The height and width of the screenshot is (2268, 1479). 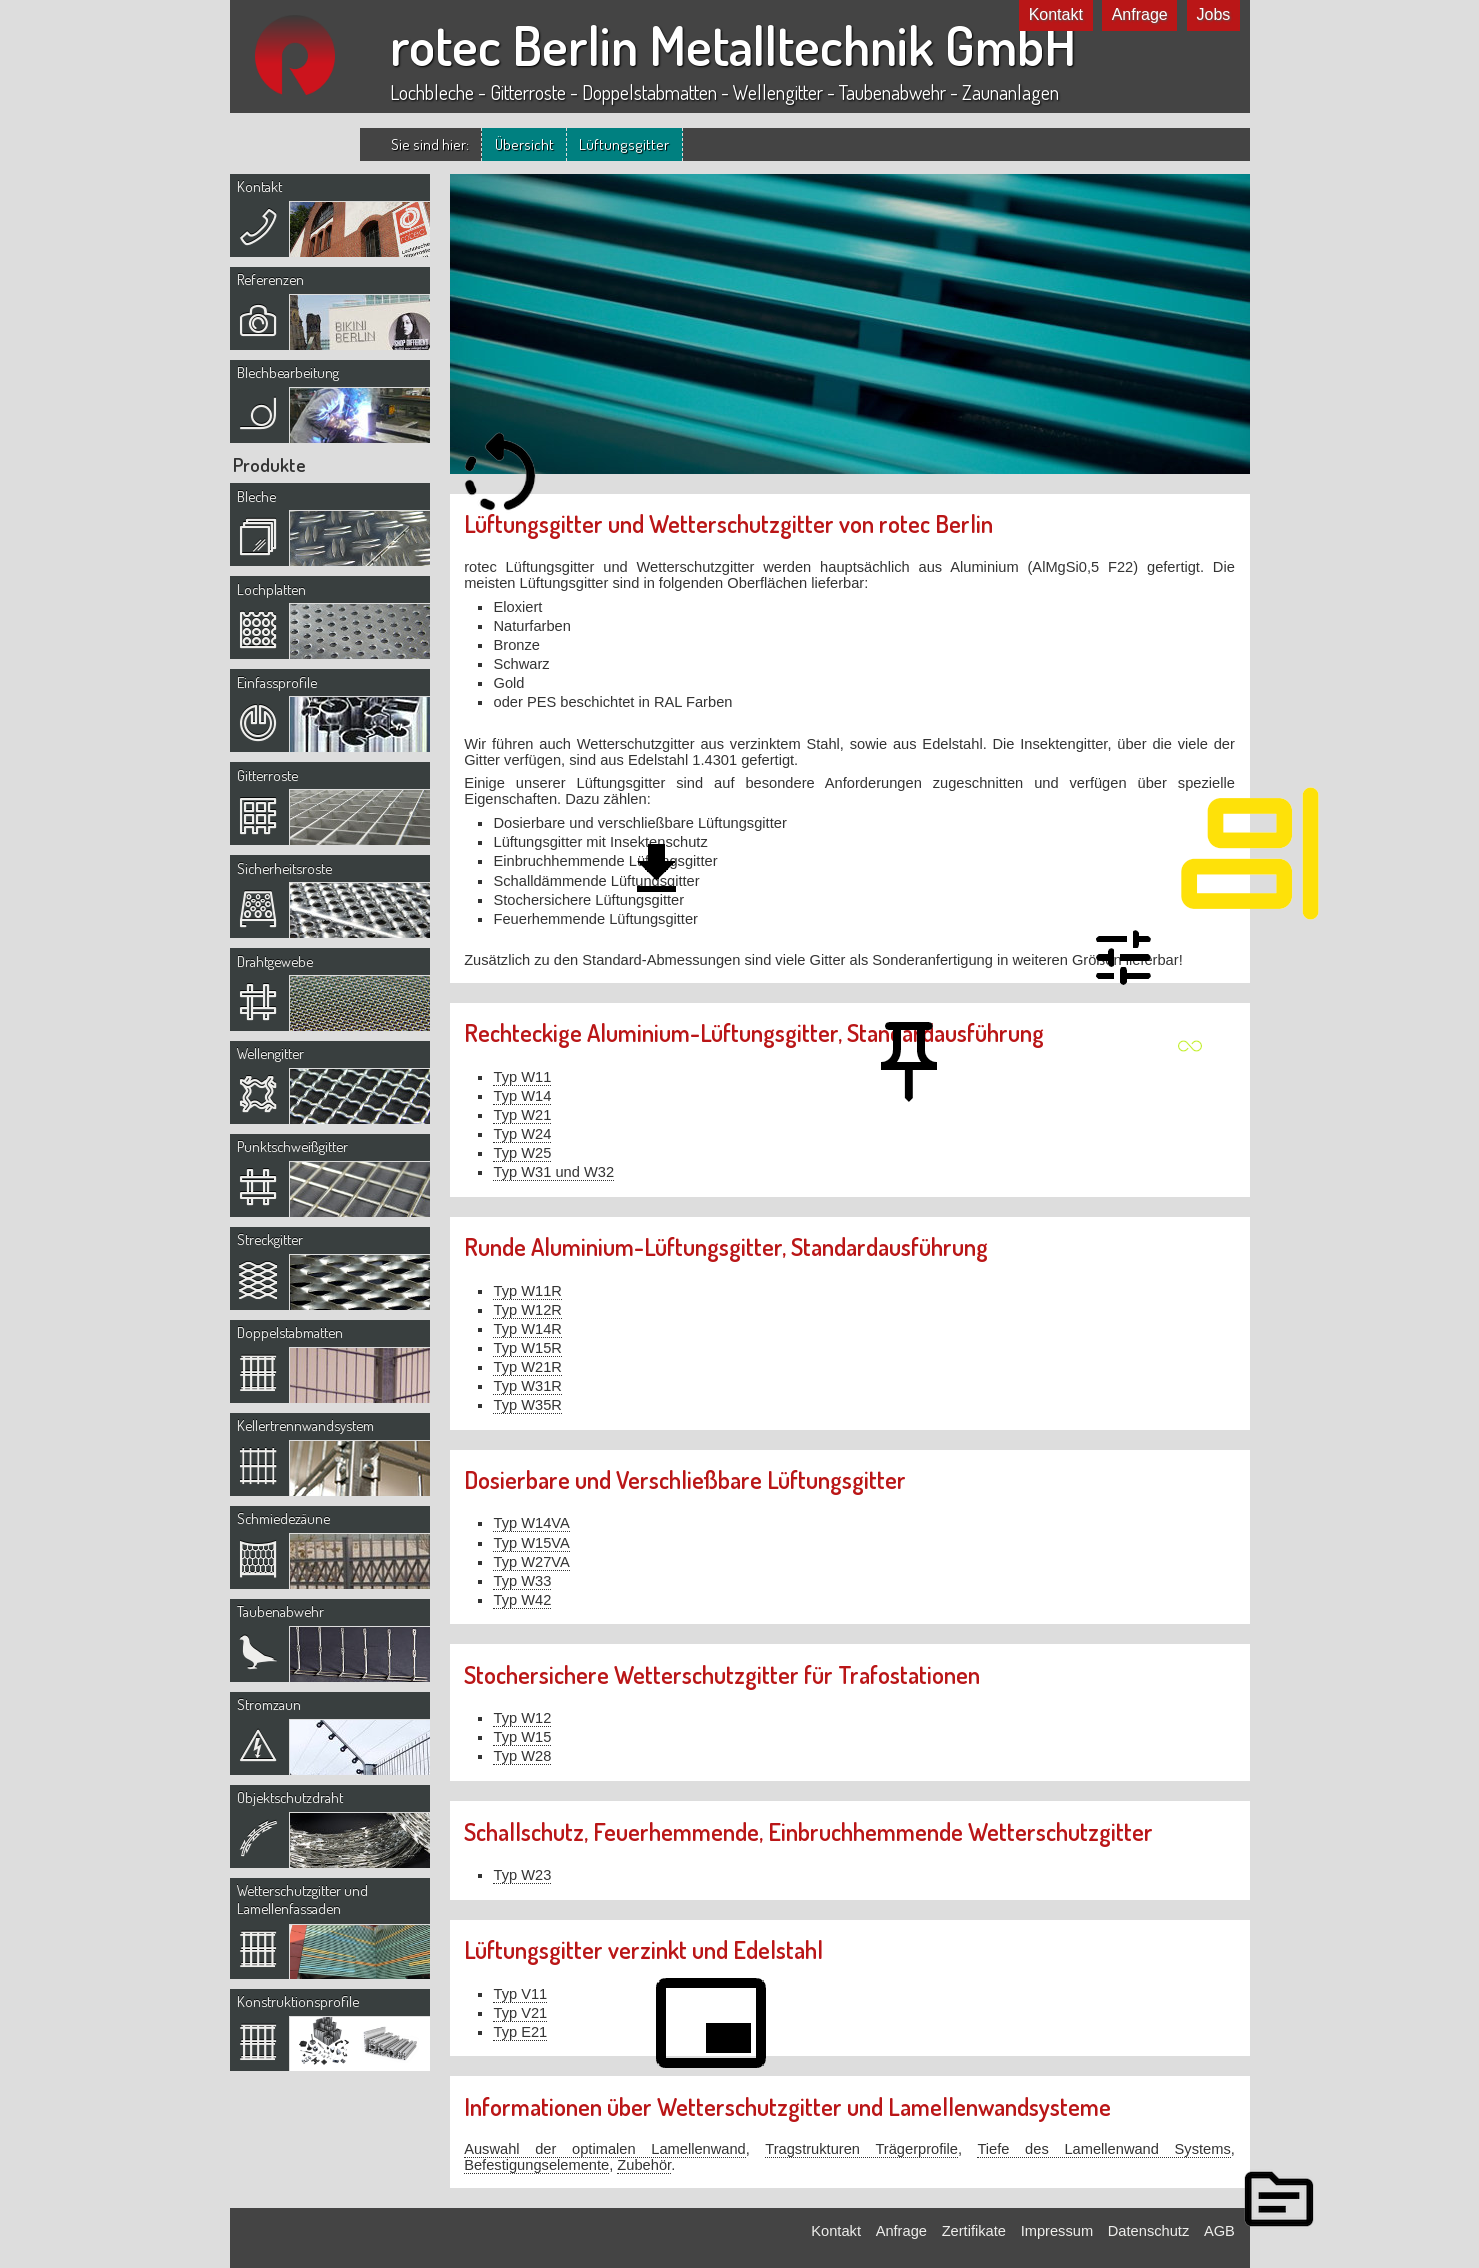 What do you see at coordinates (1190, 1046) in the screenshot?
I see `indicates unlimited or infinite content` at bounding box center [1190, 1046].